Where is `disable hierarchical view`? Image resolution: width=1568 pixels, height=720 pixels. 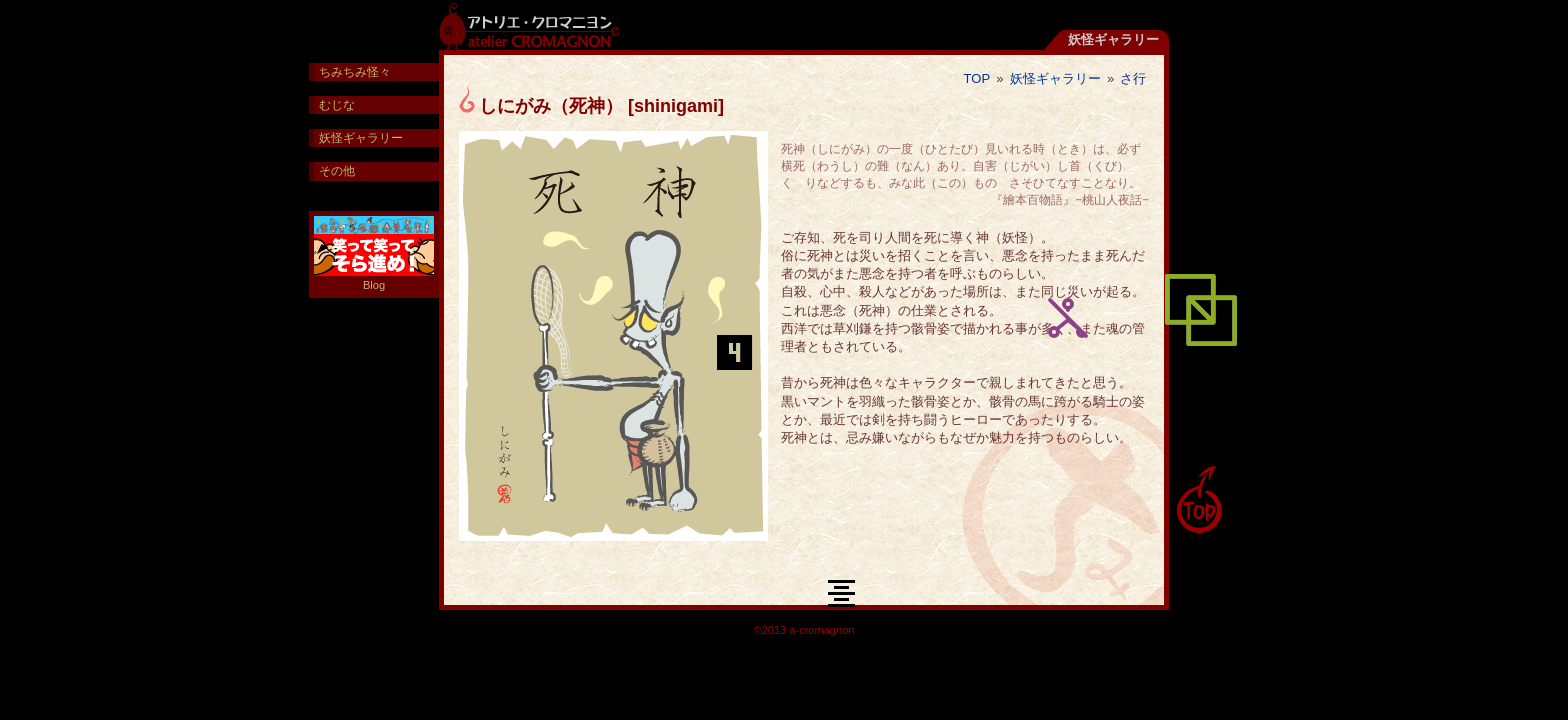 disable hierarchical view is located at coordinates (1068, 318).